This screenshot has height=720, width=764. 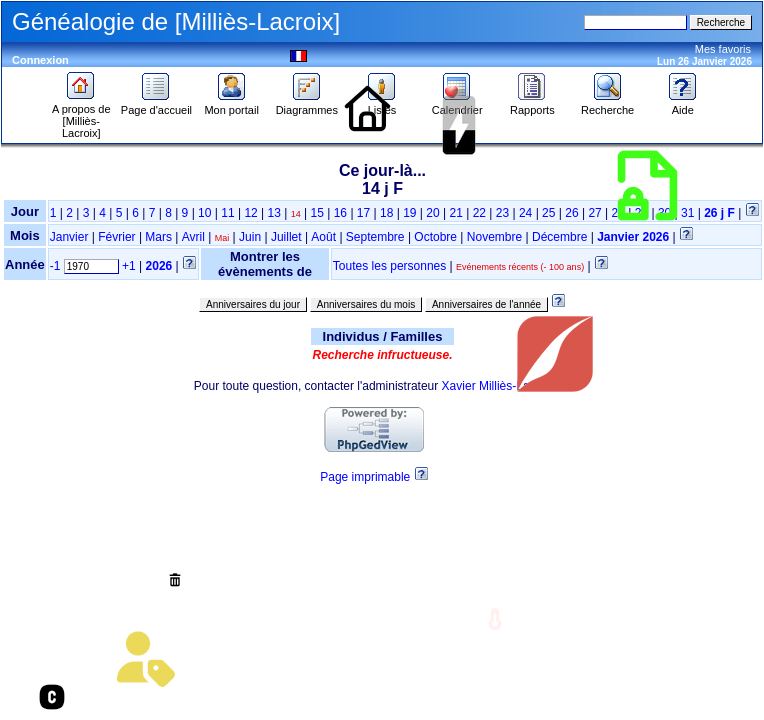 I want to click on indicates high temperature reading, so click(x=495, y=619).